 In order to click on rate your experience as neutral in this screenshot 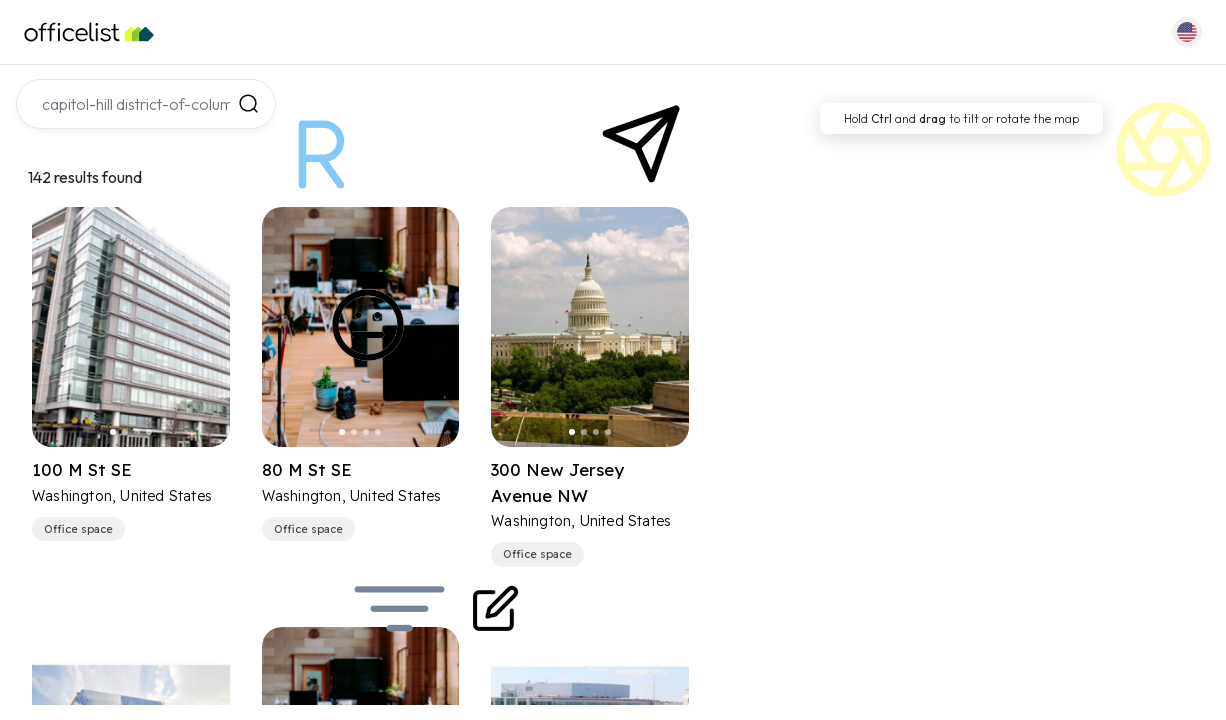, I will do `click(368, 325)`.